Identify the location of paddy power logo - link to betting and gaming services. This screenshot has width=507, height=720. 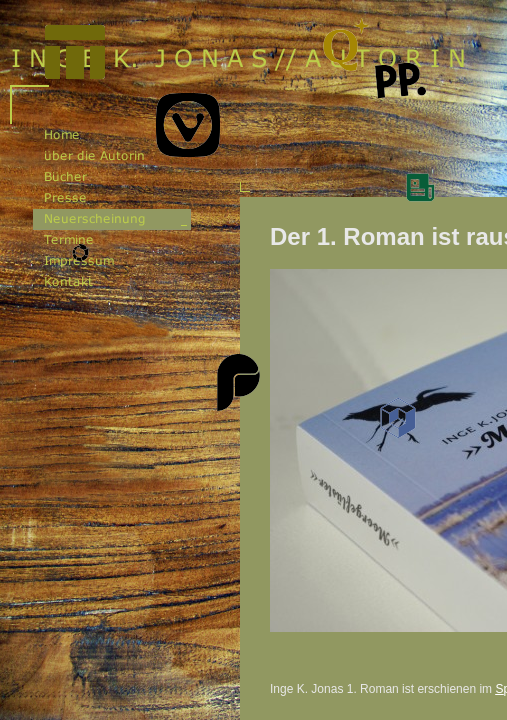
(400, 80).